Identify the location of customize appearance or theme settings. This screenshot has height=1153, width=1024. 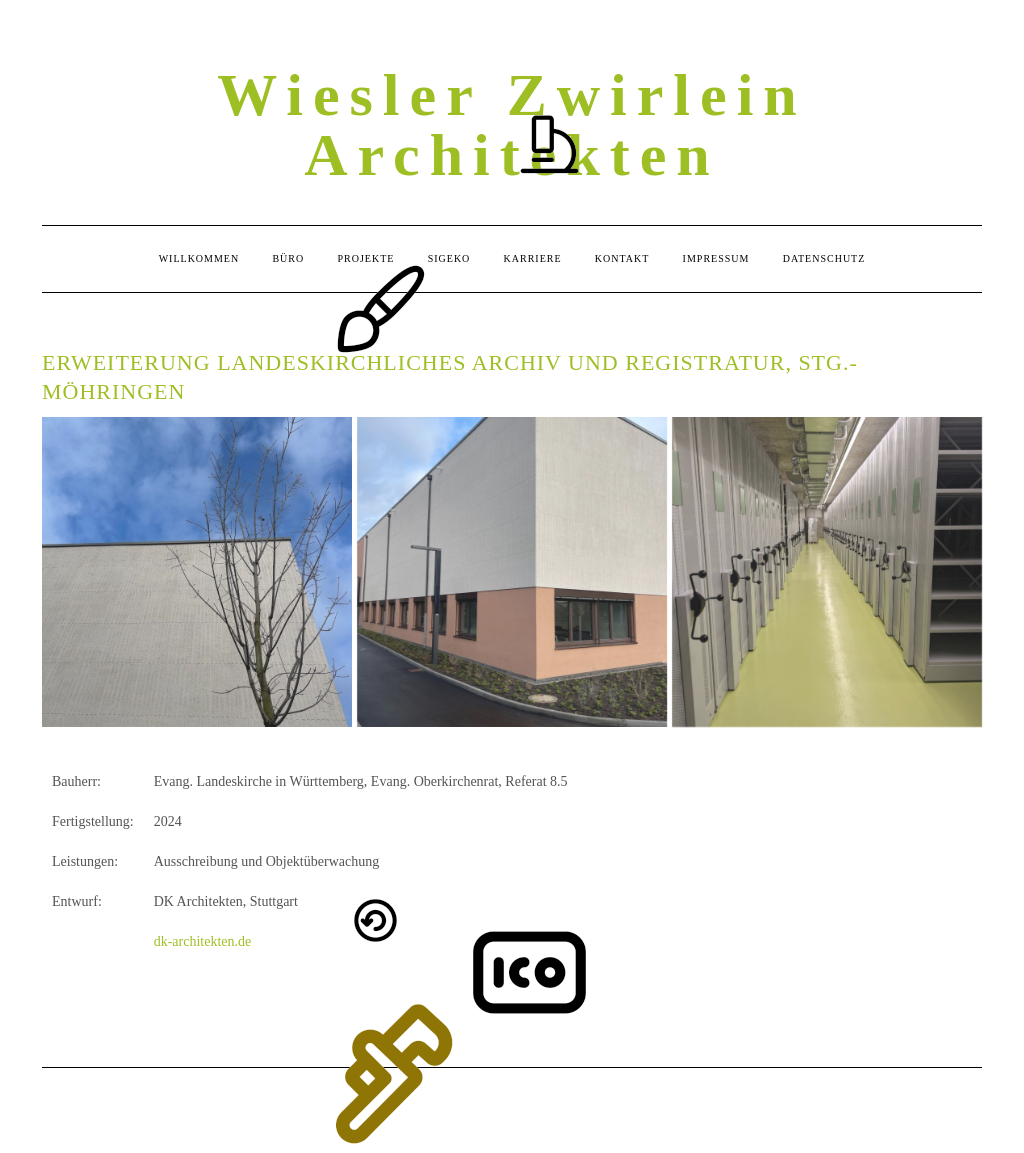
(380, 308).